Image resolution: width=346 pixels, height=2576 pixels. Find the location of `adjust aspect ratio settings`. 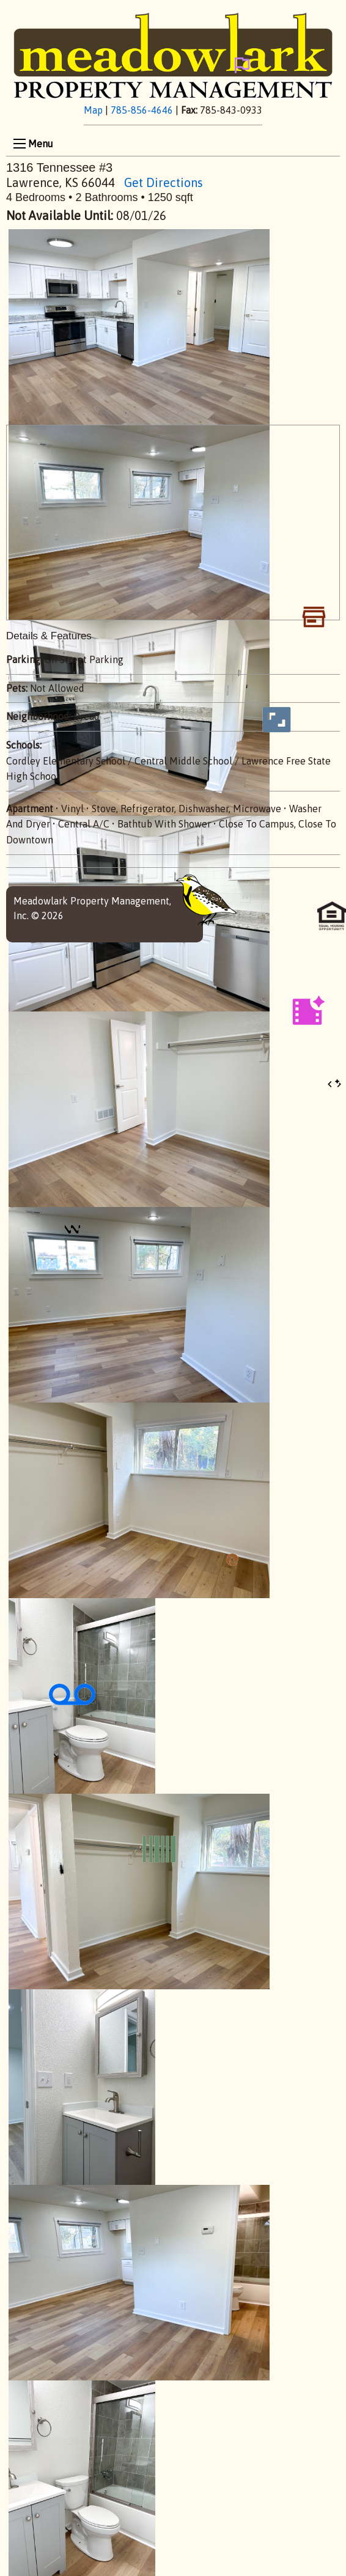

adjust aspect ratio settings is located at coordinates (276, 719).